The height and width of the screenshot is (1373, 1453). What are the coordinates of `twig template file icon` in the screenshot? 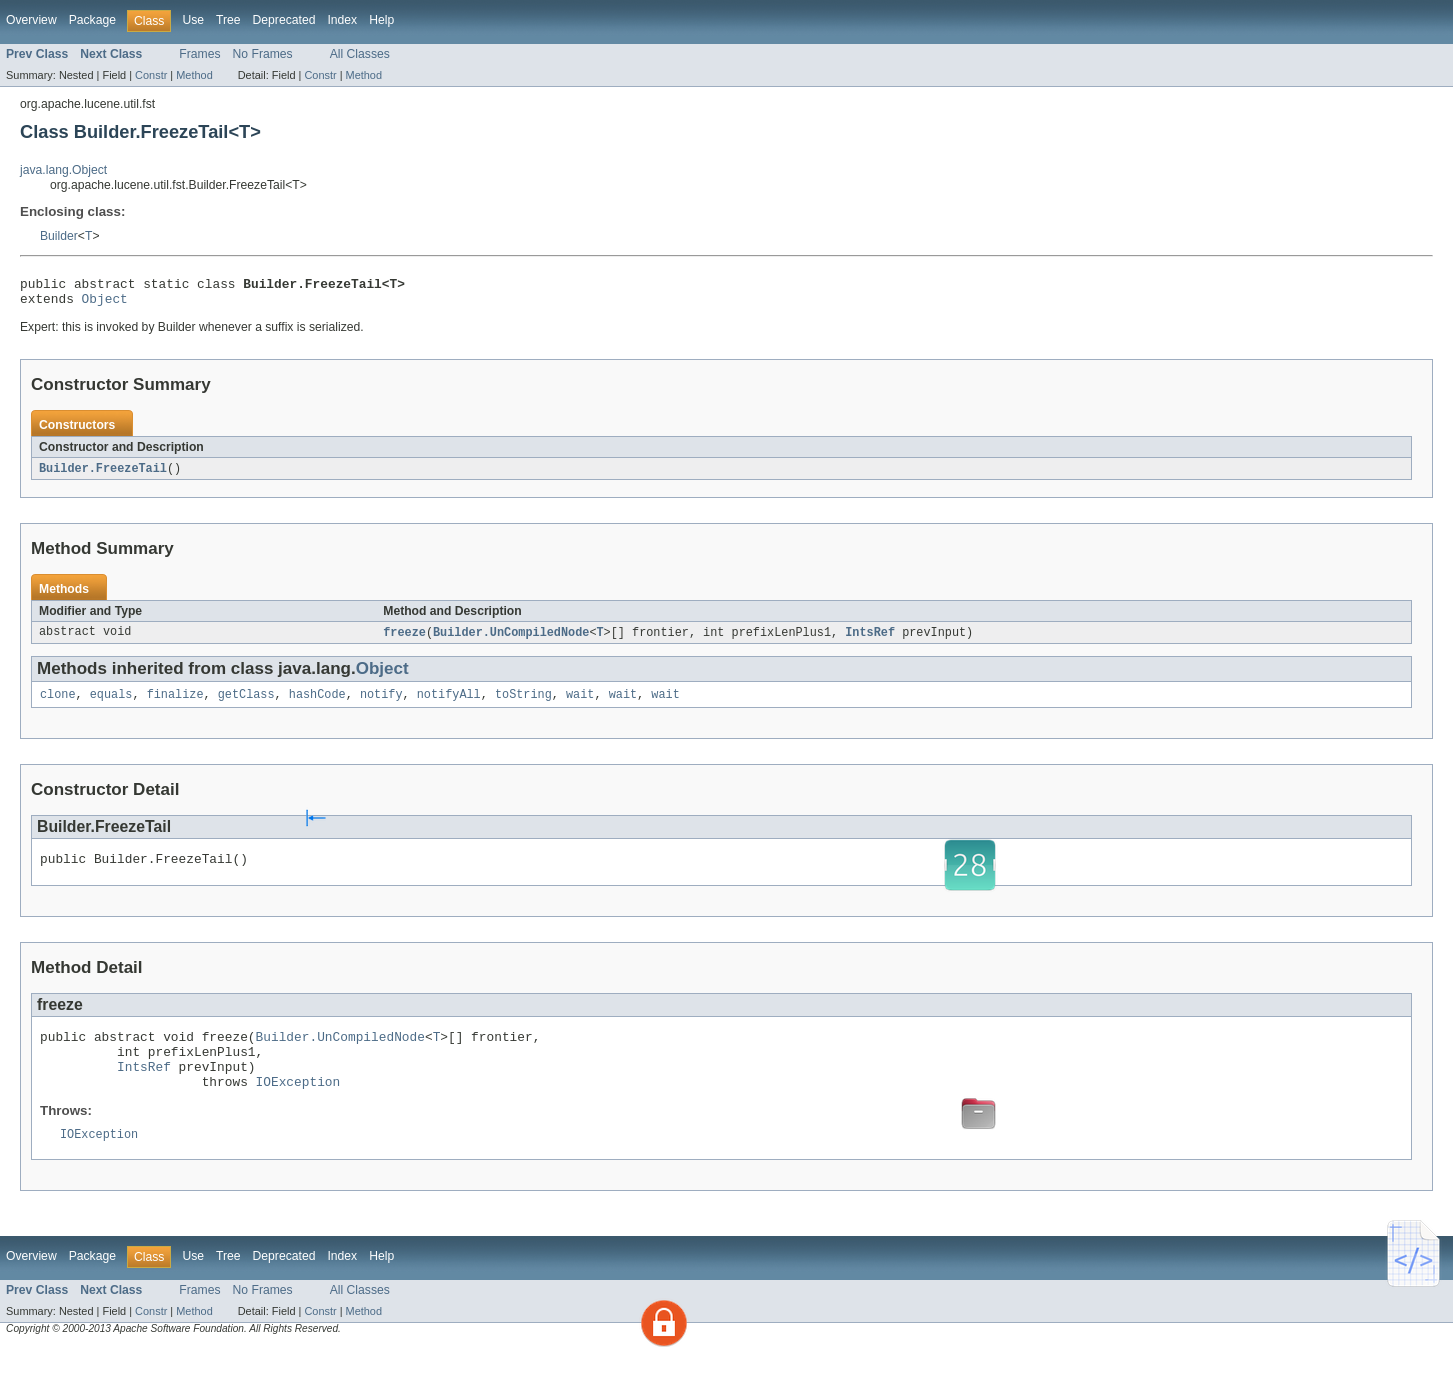 It's located at (1413, 1253).